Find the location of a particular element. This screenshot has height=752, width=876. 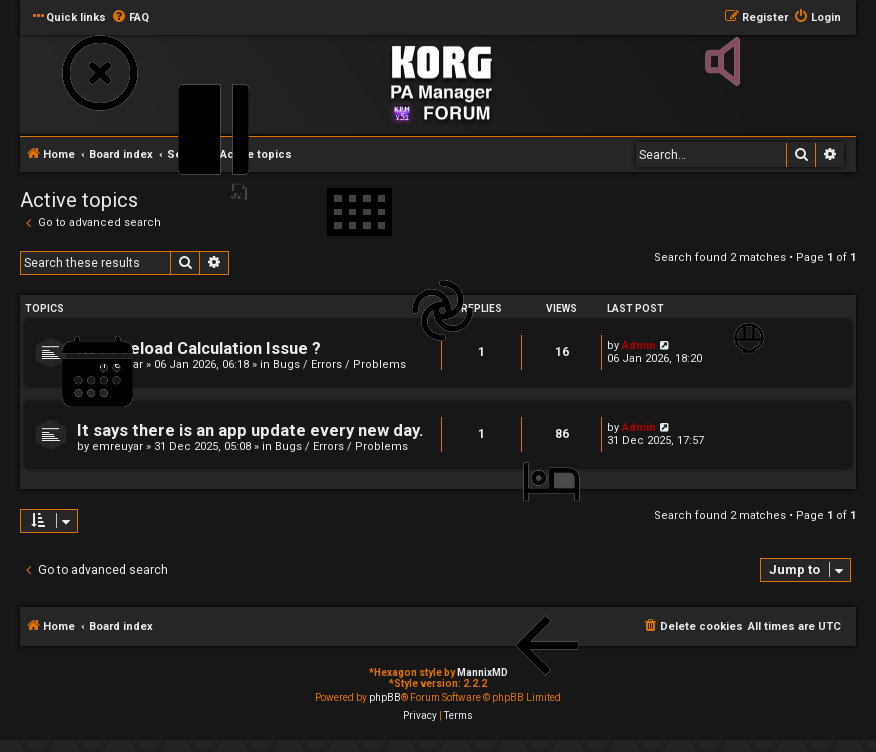

speaker with no audio output is located at coordinates (731, 61).